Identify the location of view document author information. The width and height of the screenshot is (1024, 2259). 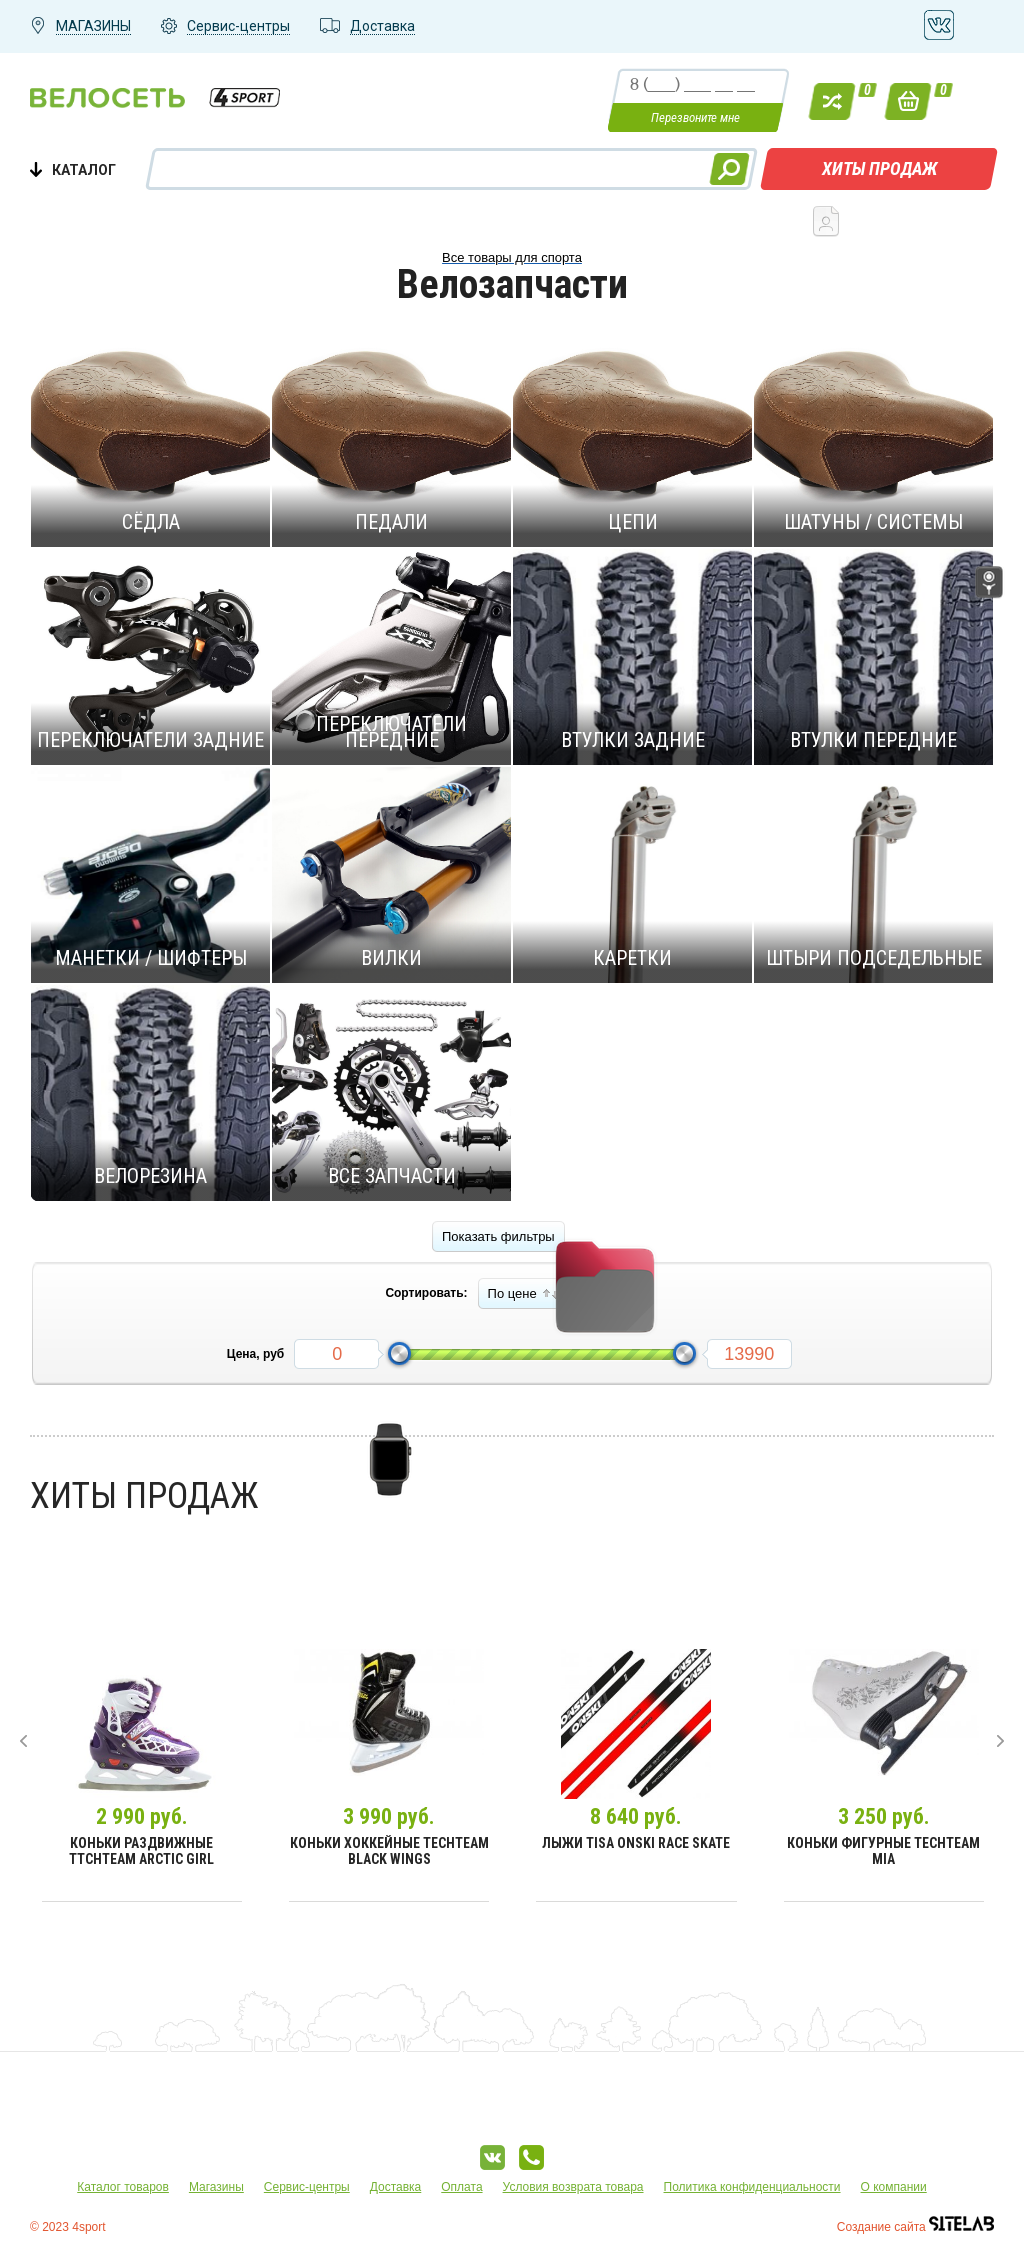
(826, 221).